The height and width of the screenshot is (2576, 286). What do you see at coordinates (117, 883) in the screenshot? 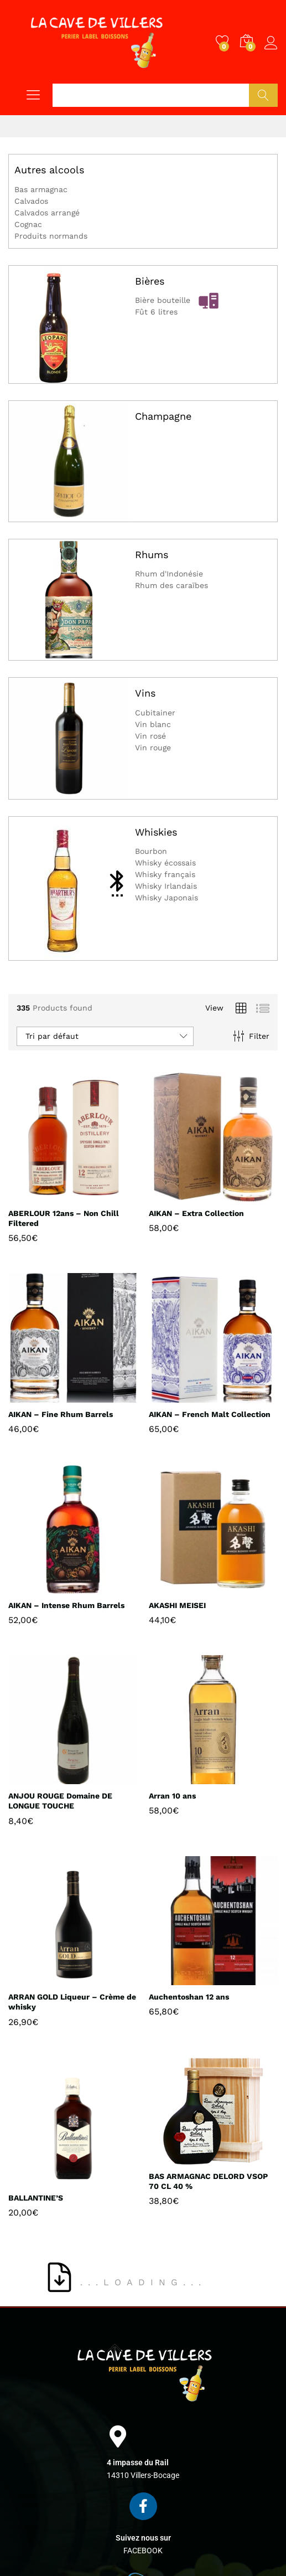
I see `access bluetooth settings` at bounding box center [117, 883].